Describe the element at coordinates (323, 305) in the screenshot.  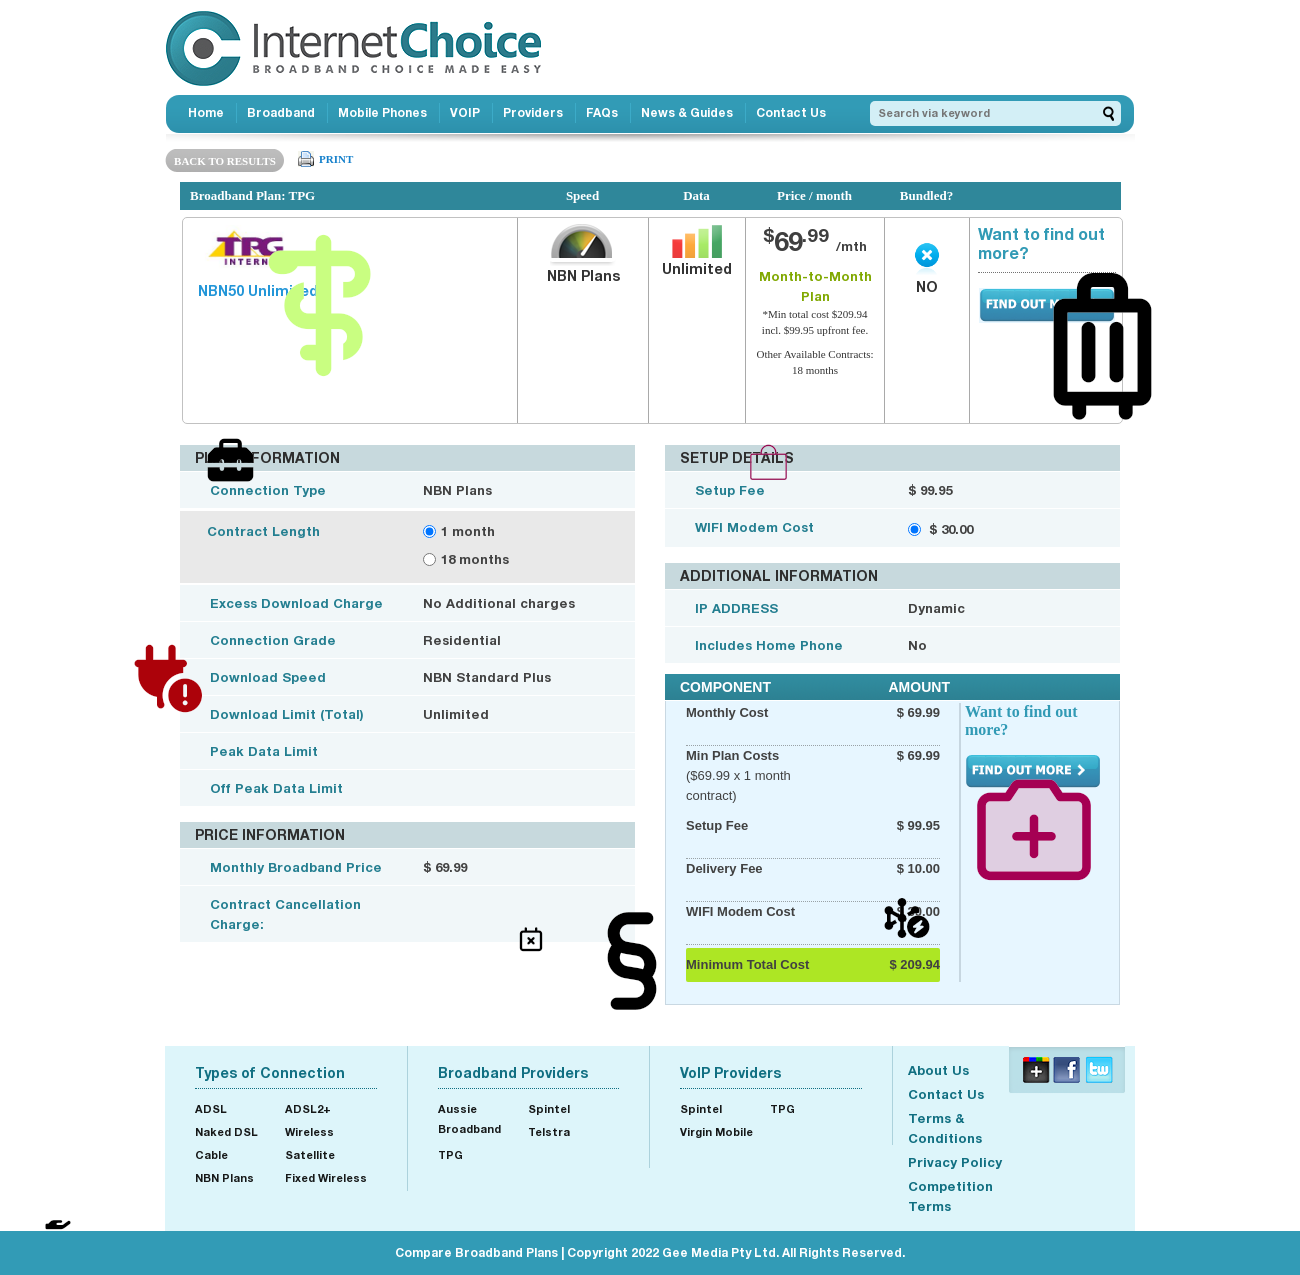
I see `access medical or healthcare services` at that location.